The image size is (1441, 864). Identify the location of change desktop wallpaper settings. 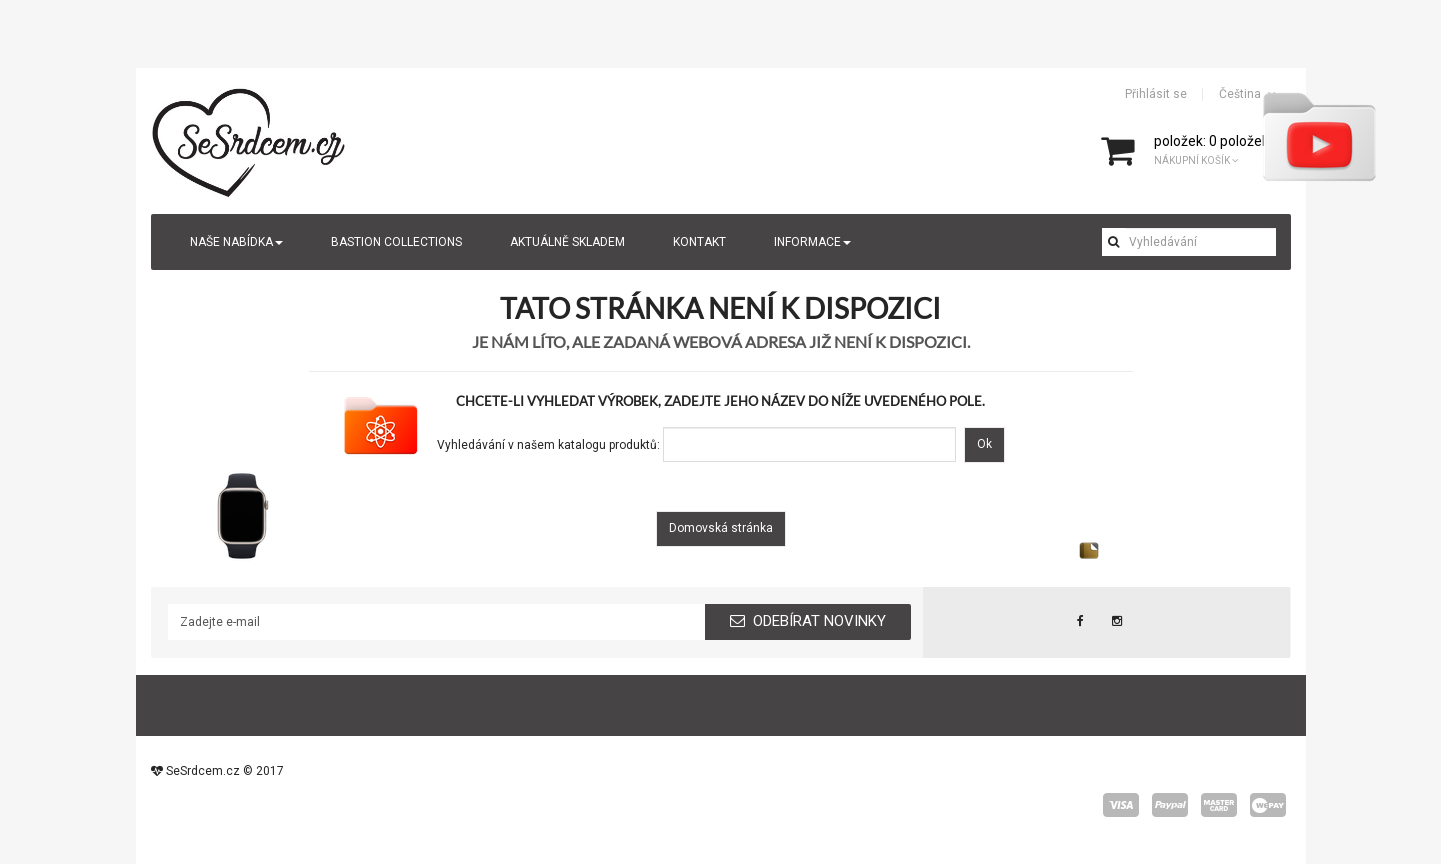
(1089, 550).